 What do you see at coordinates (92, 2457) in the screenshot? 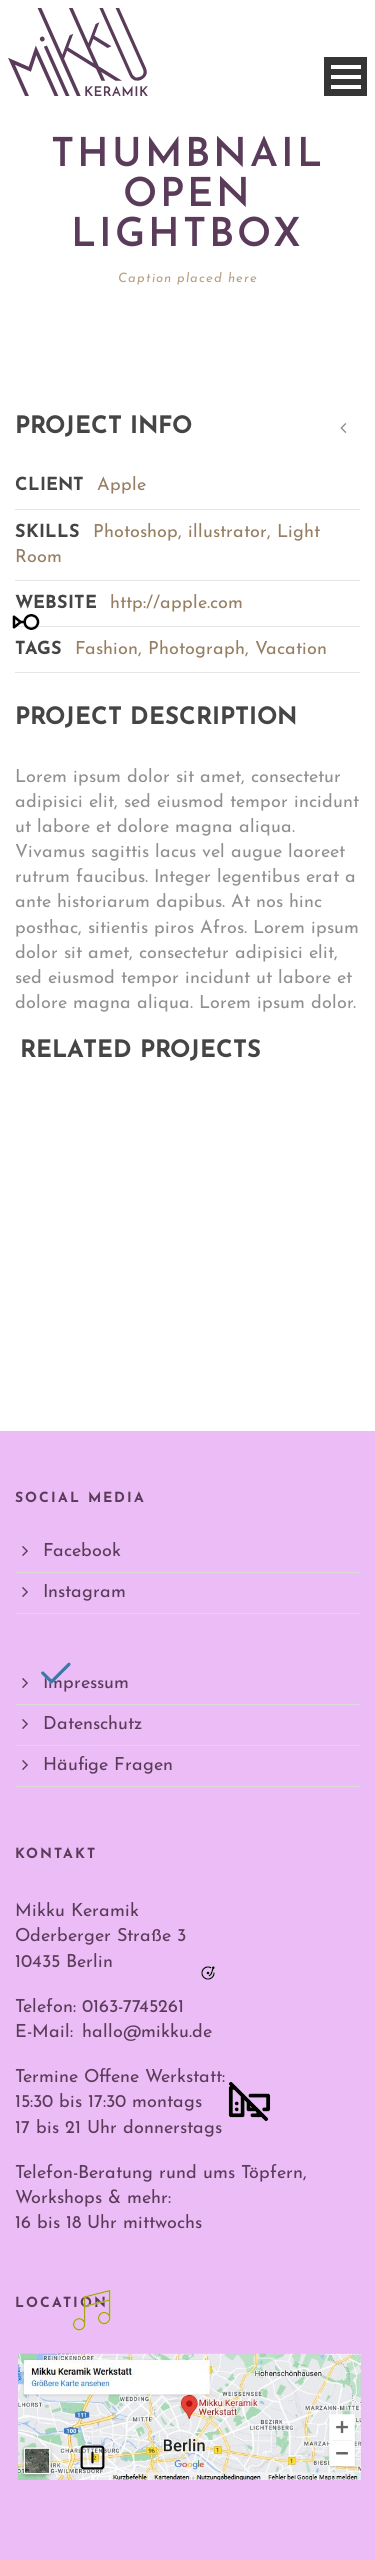
I see `access information or details` at bounding box center [92, 2457].